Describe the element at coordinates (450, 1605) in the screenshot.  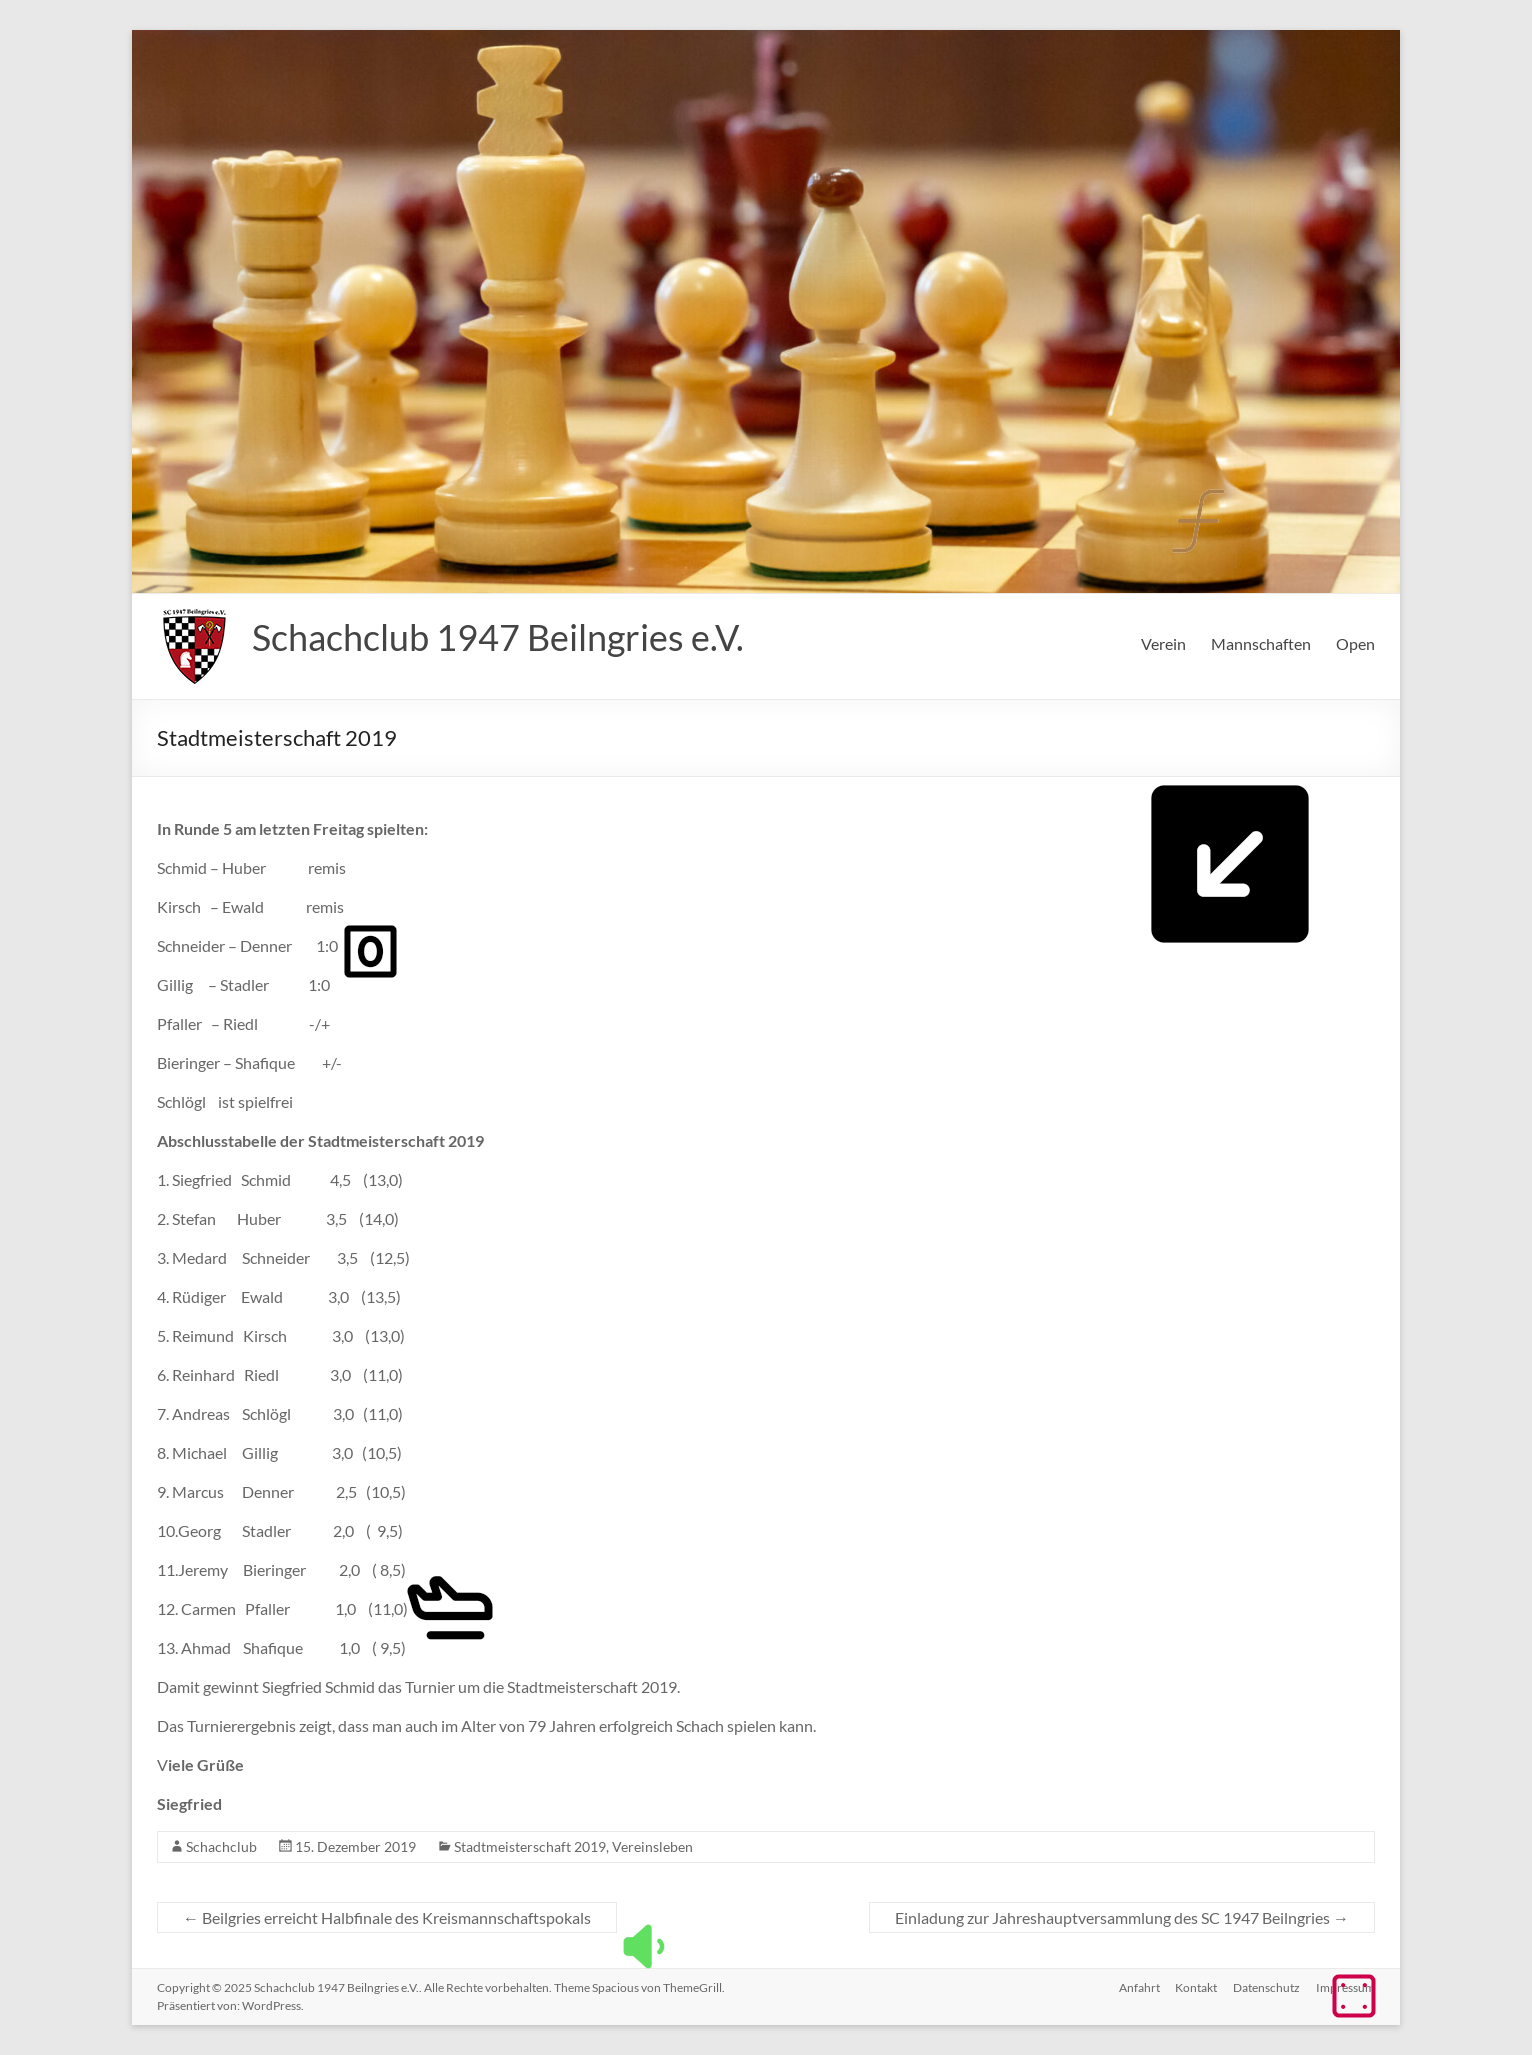
I see `view flight status or tracking` at that location.